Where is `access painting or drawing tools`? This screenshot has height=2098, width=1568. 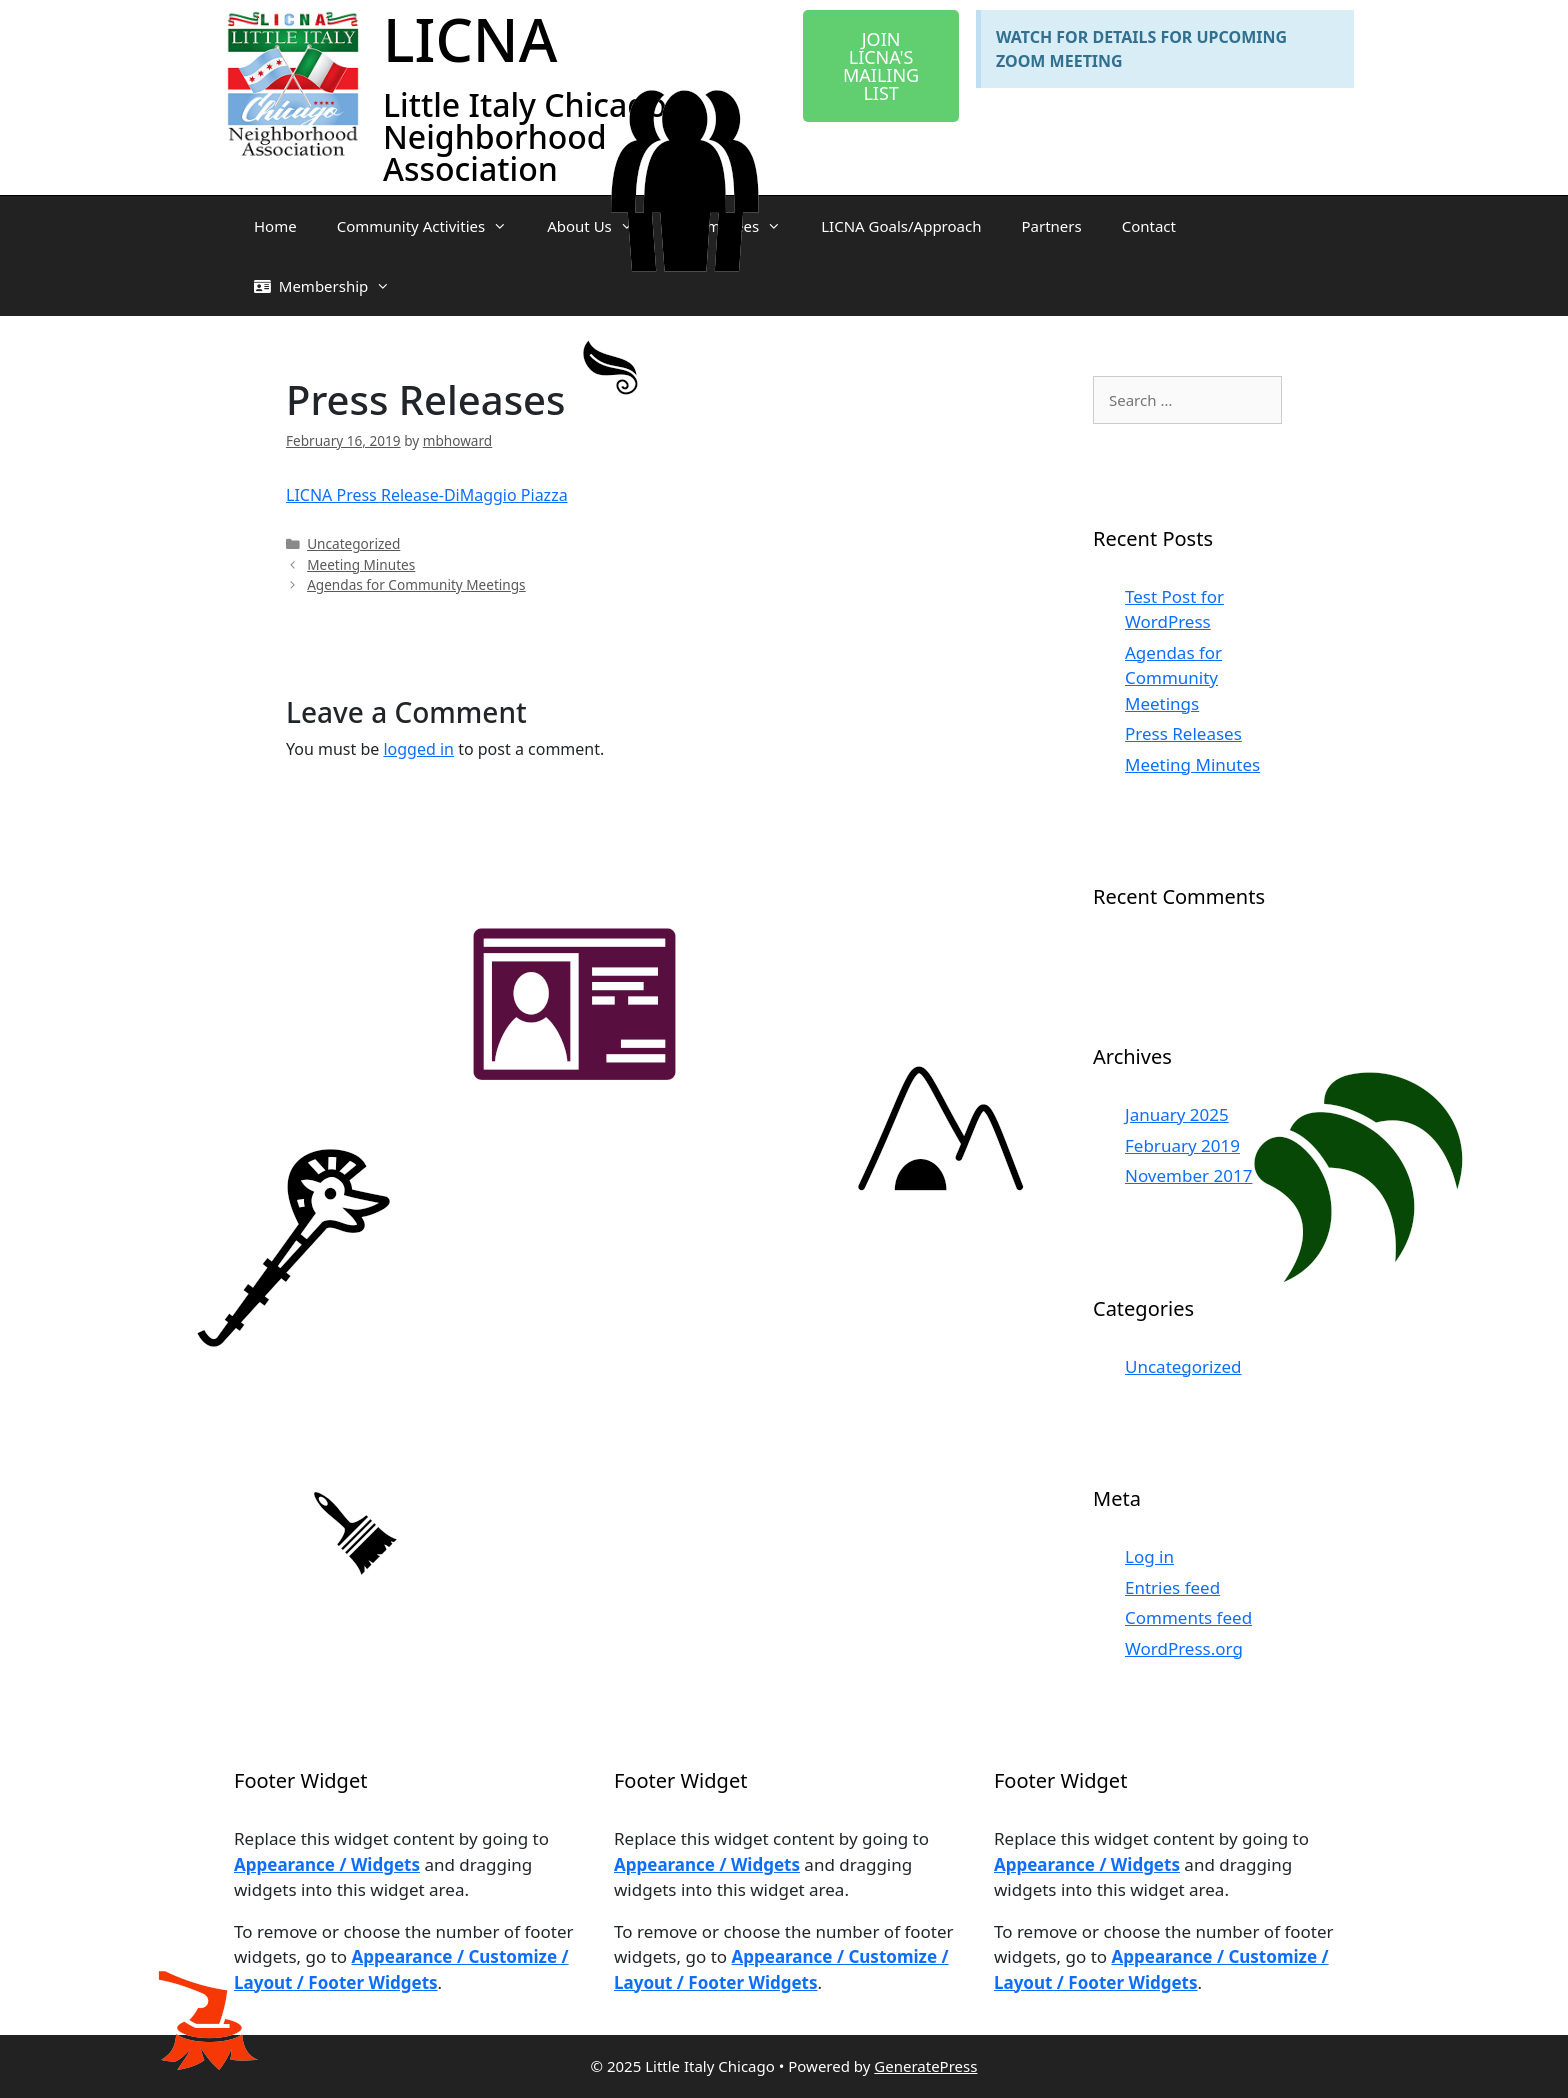
access painting or drawing tools is located at coordinates (355, 1533).